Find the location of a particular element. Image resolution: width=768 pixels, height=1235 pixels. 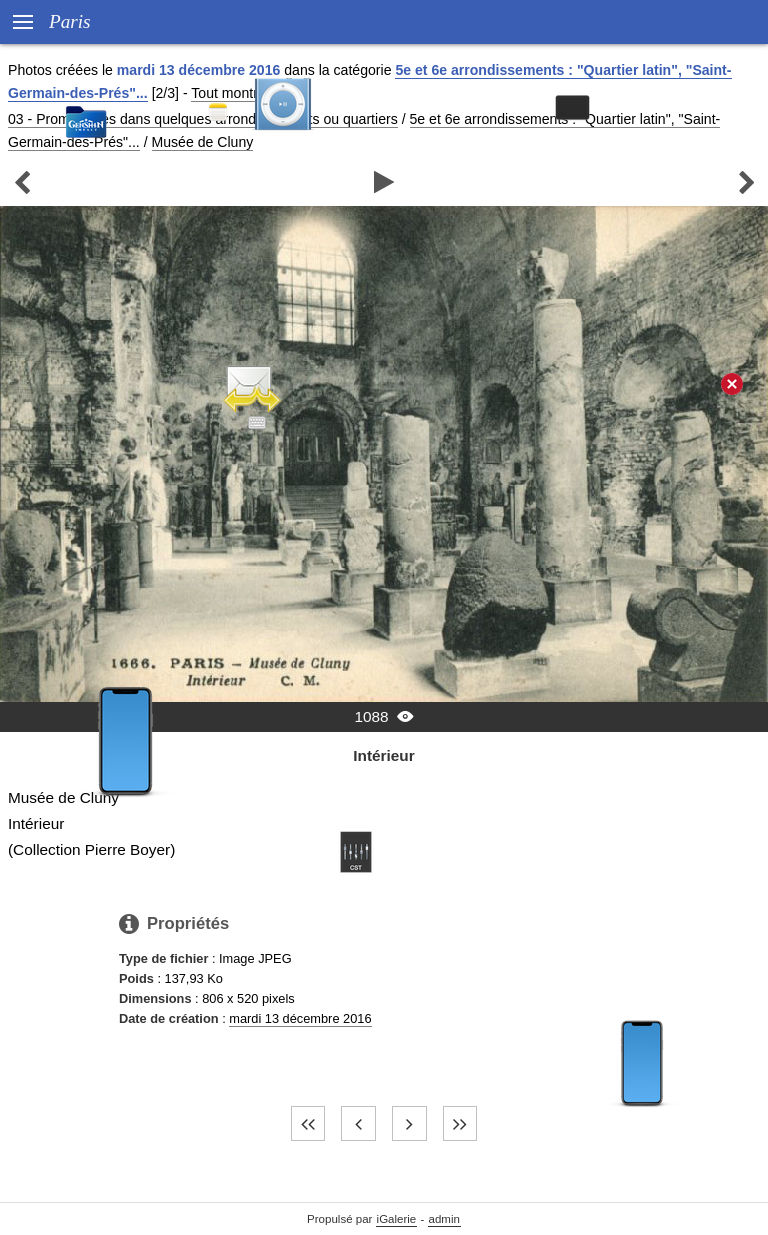

iPhone 11 Pro device icon is located at coordinates (125, 742).